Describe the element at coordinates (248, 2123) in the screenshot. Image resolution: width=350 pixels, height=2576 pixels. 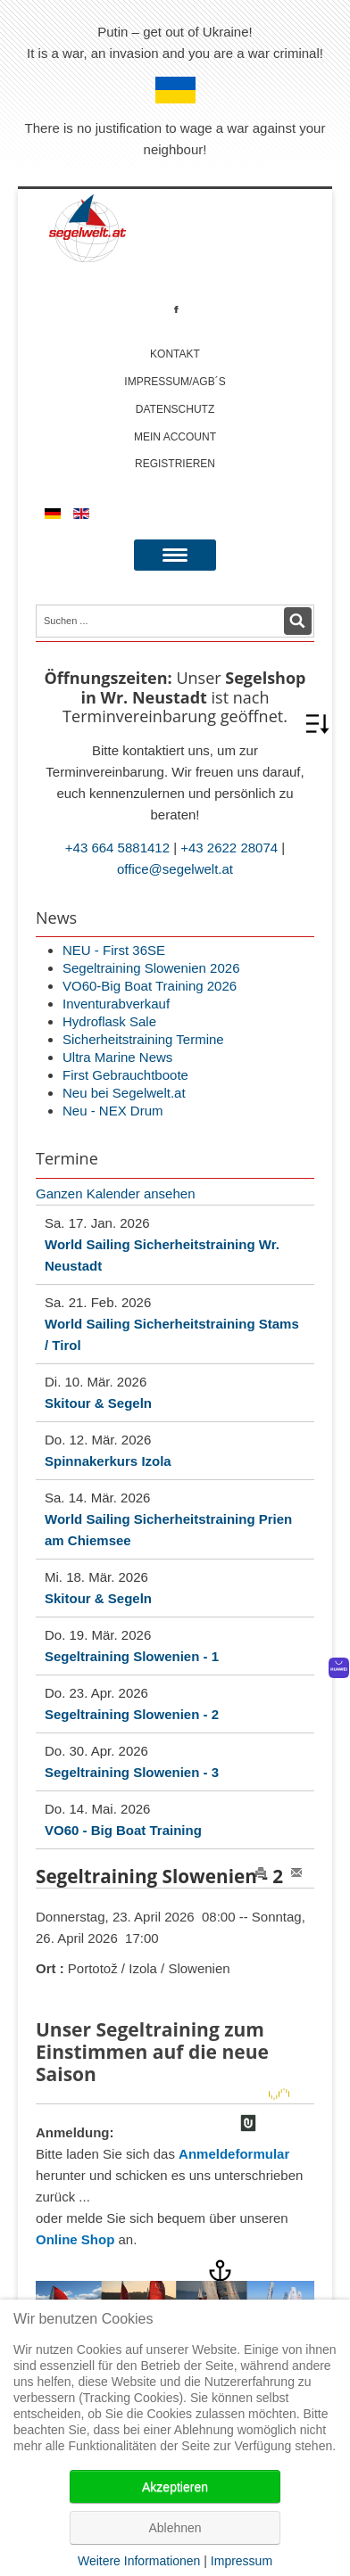
I see `attach a file to your message` at that location.